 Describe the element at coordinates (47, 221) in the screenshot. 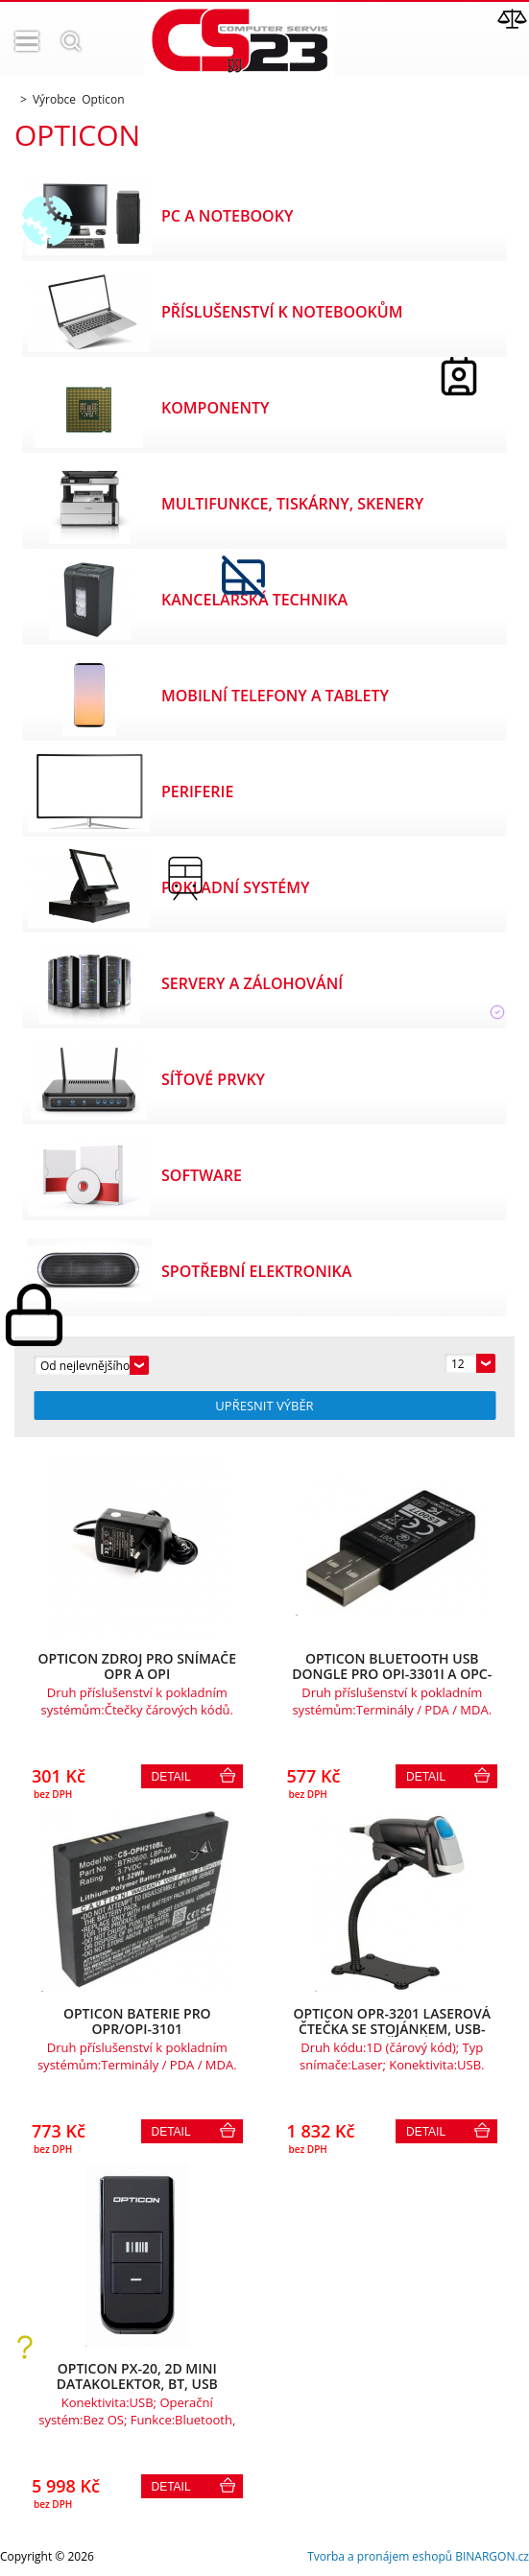

I see `view baseball scores or stats` at that location.